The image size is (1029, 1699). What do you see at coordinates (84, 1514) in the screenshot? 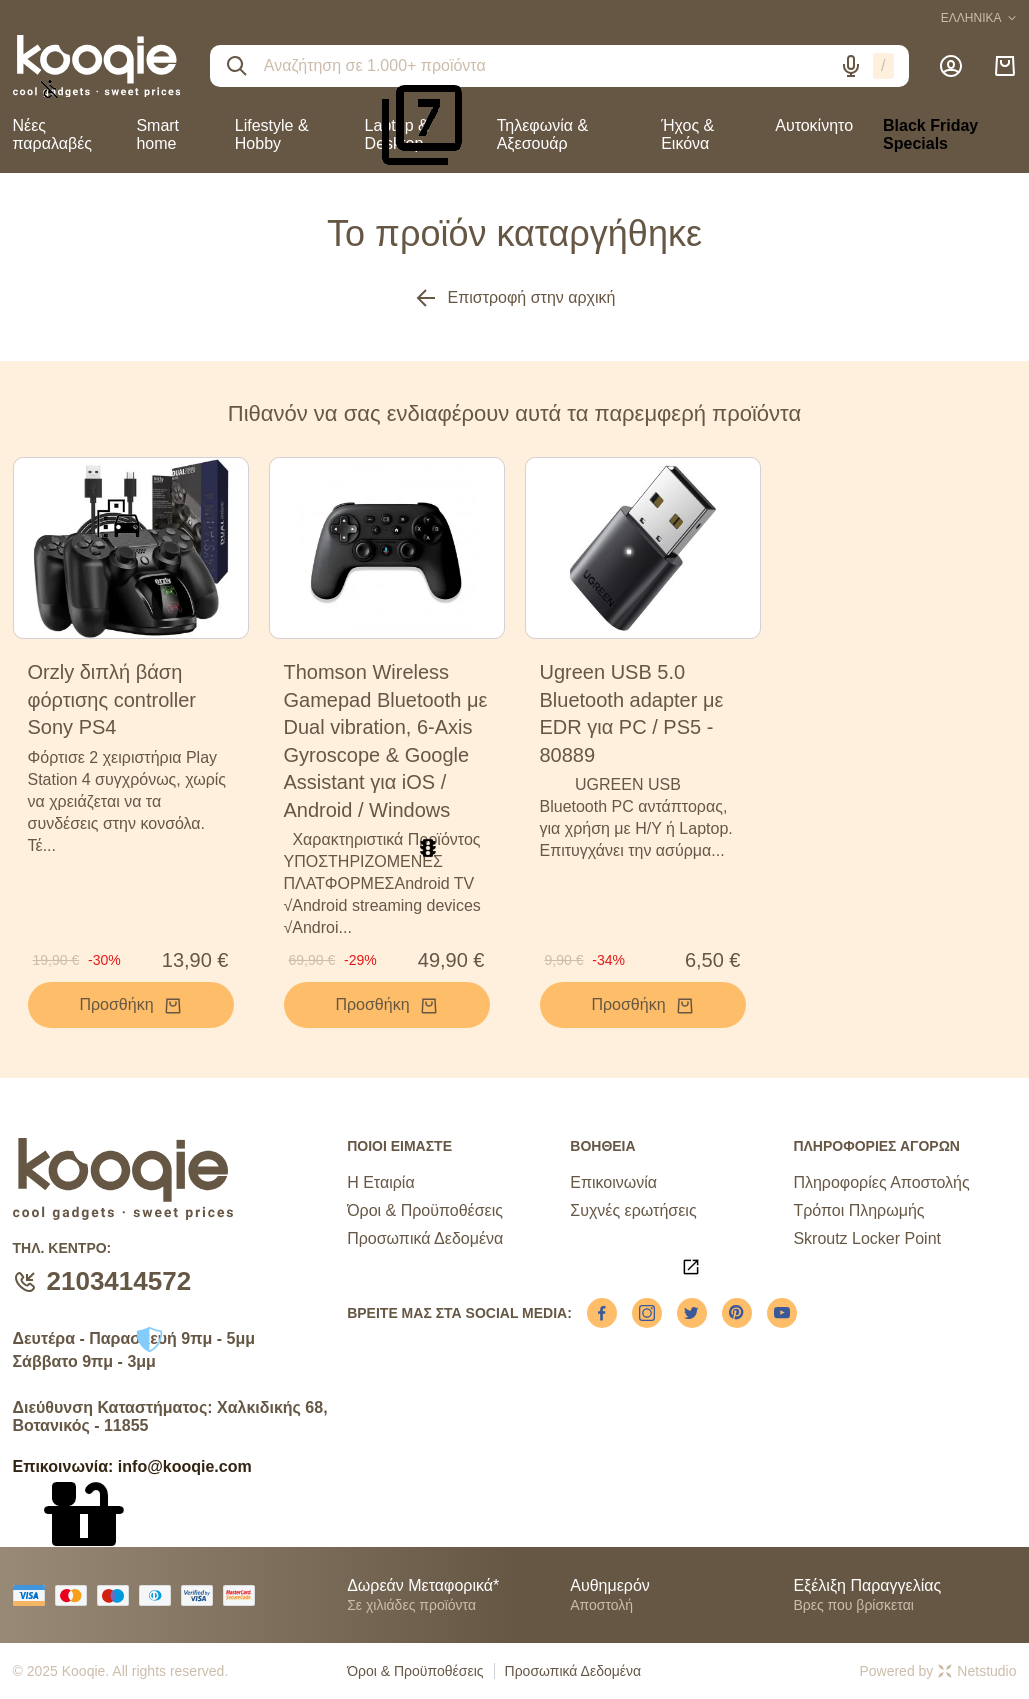
I see `browse kitchen countertop options` at bounding box center [84, 1514].